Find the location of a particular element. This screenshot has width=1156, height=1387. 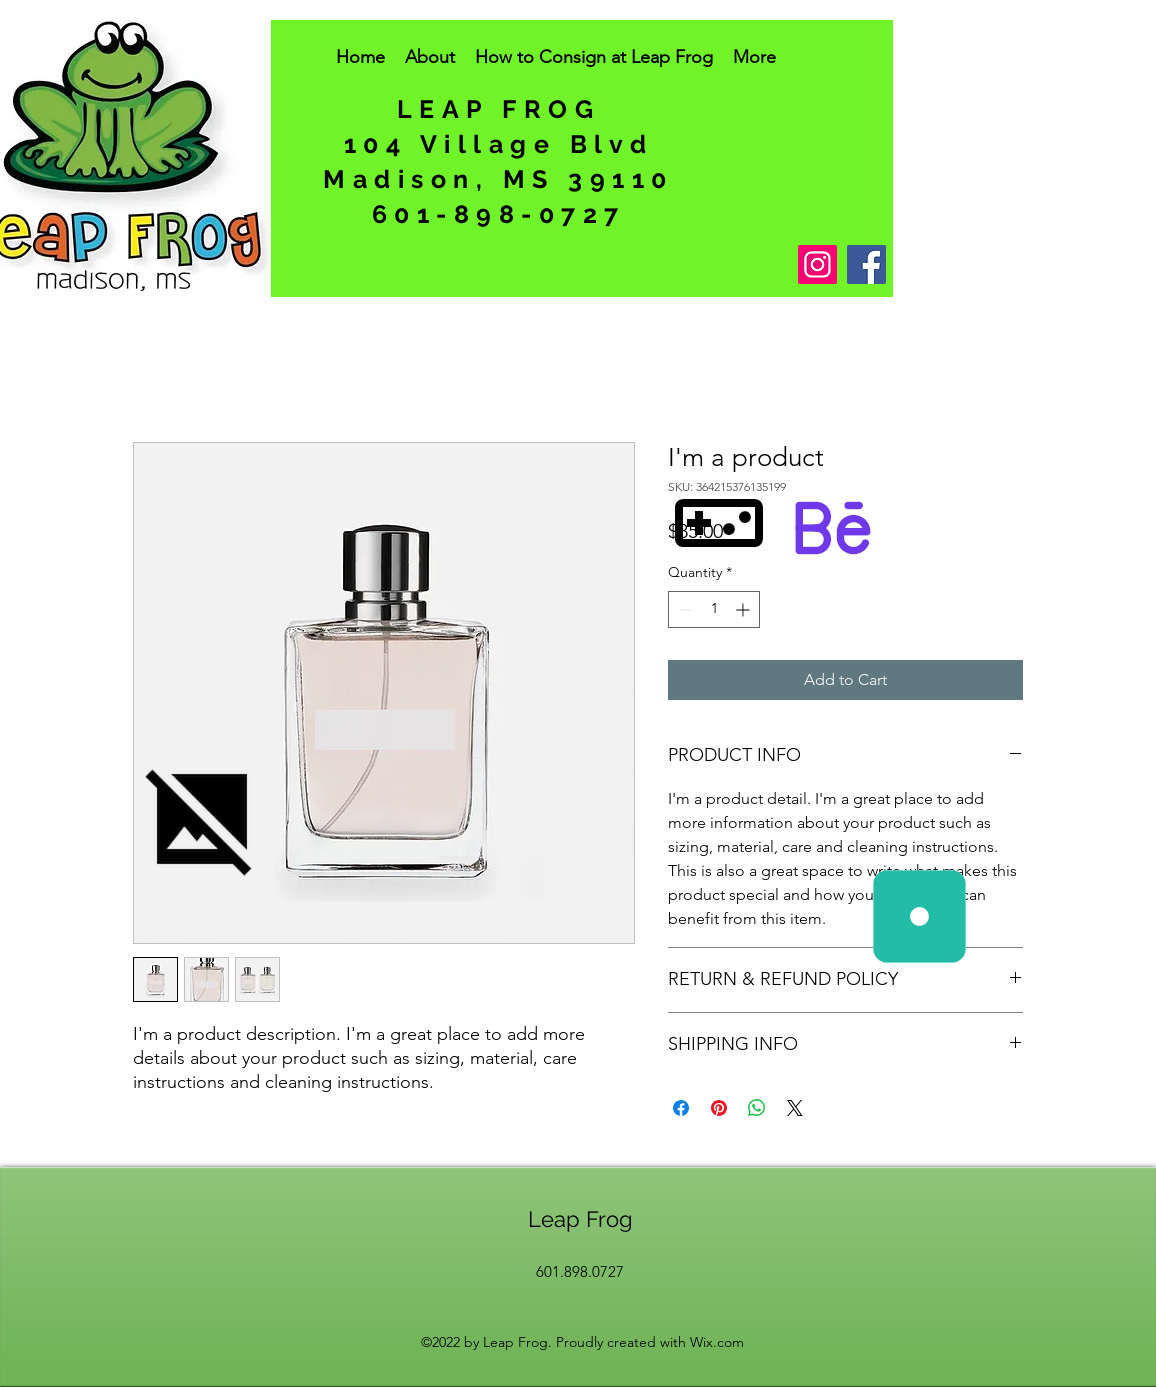

indicates a single selection or active state is located at coordinates (919, 916).